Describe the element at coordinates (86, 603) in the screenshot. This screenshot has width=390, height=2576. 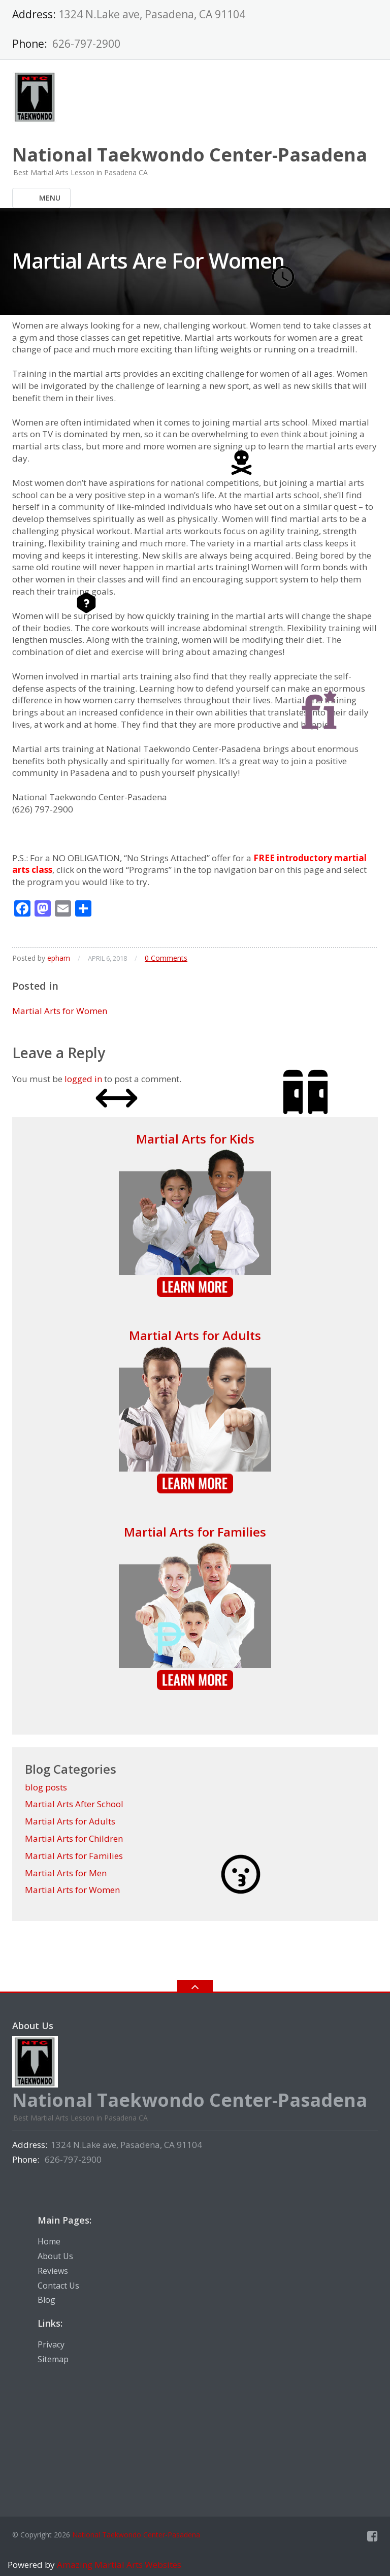
I see `access help or support options` at that location.